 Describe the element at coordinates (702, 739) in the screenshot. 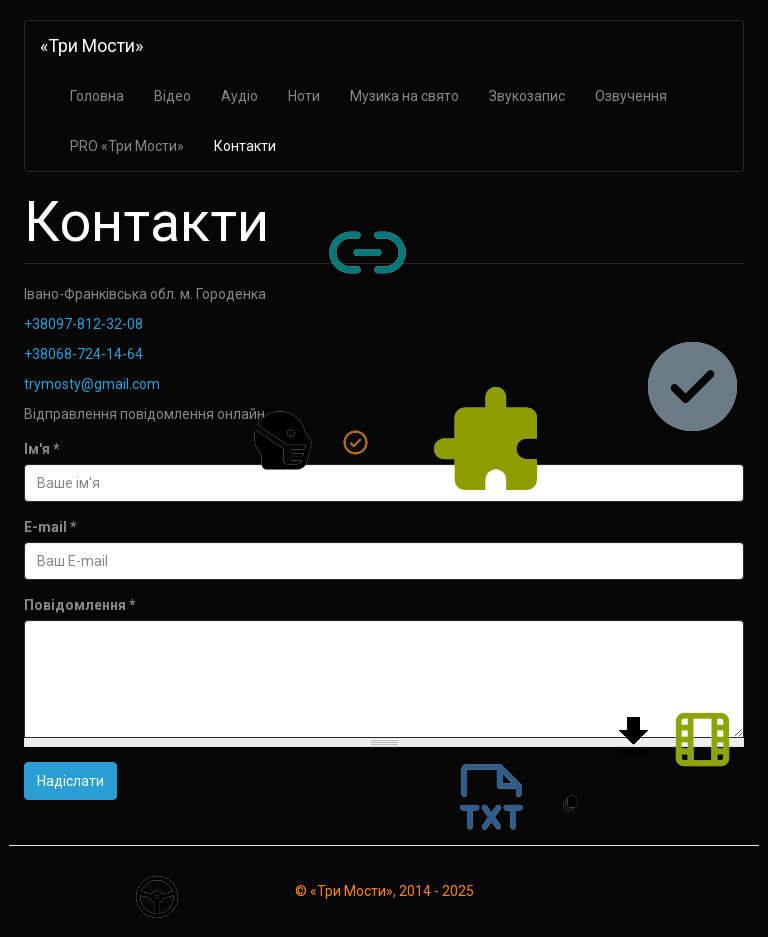

I see `access video or movie content` at that location.